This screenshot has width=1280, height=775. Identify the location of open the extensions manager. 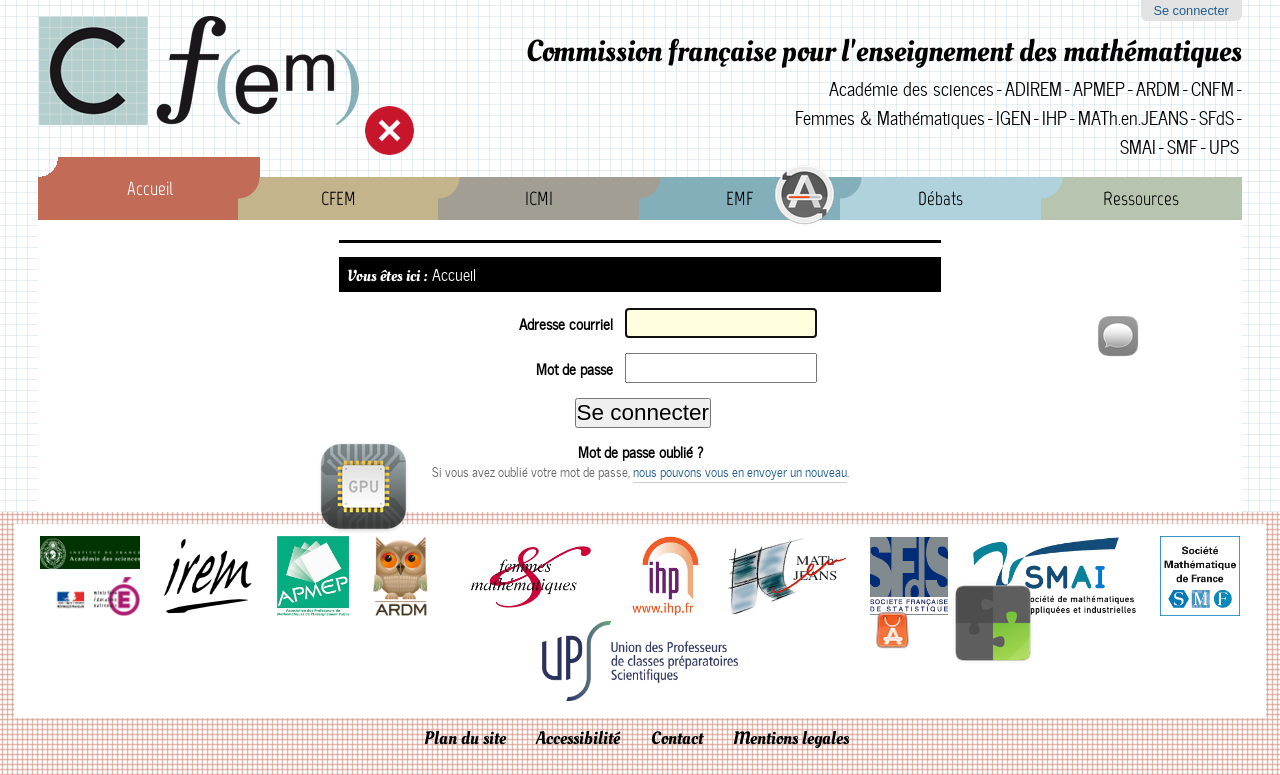
(993, 623).